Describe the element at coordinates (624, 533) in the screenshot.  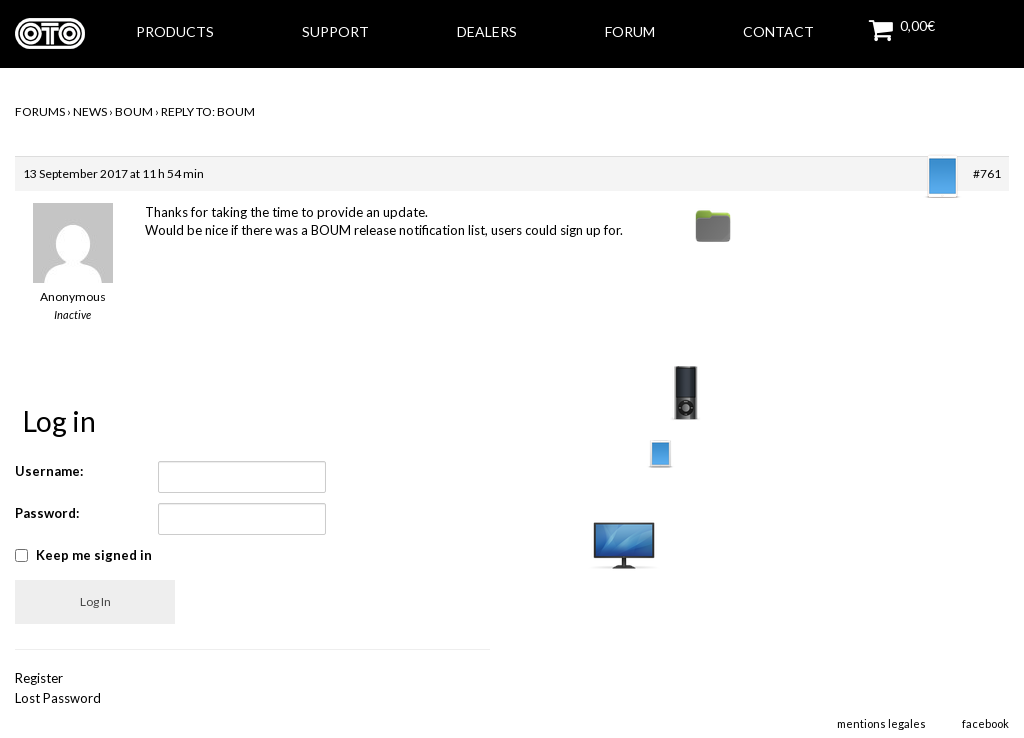
I see `external display or monitor device` at that location.